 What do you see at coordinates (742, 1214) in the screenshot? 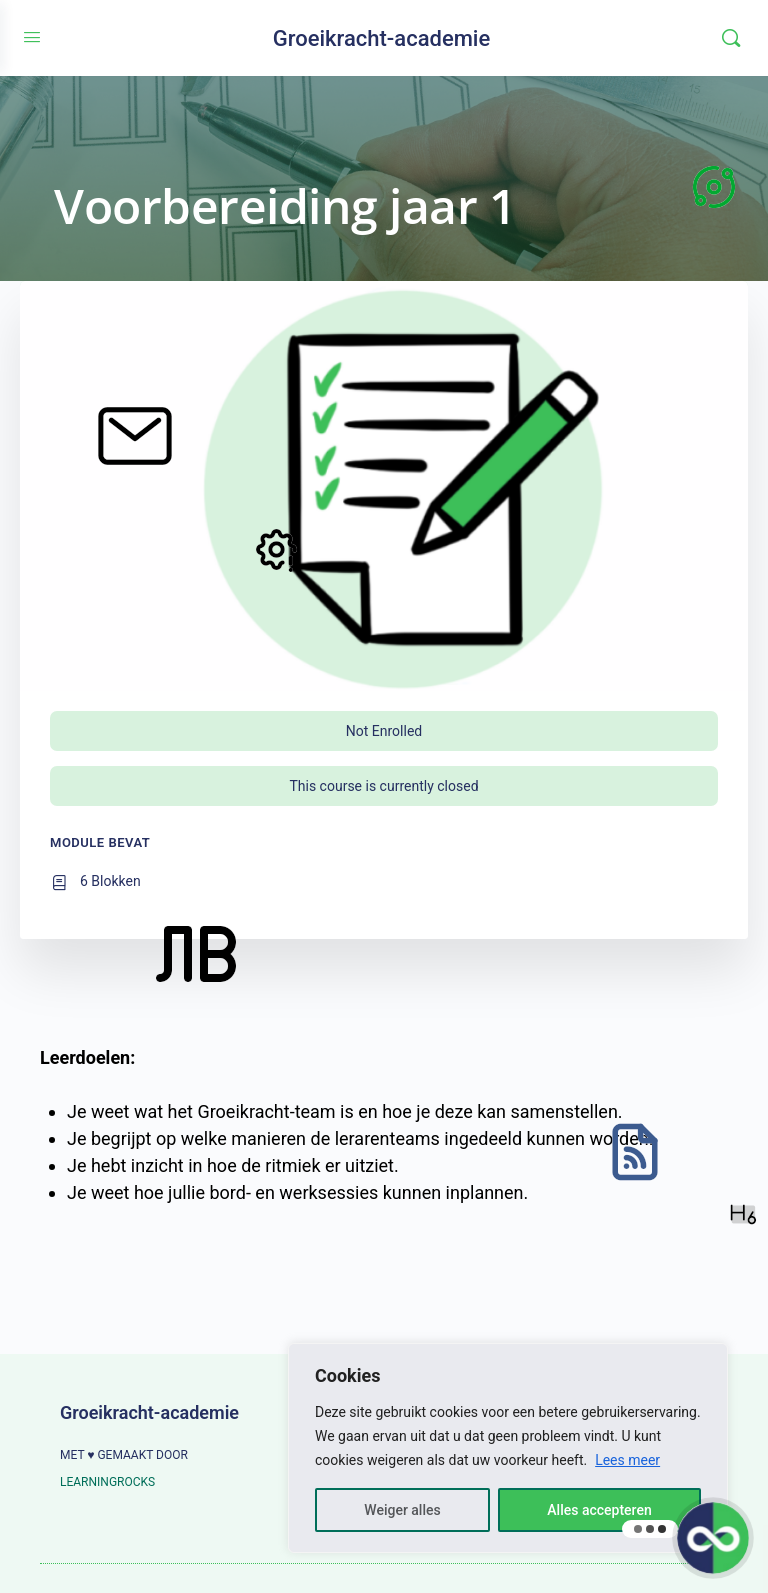
I see `format text as heading level 6` at bounding box center [742, 1214].